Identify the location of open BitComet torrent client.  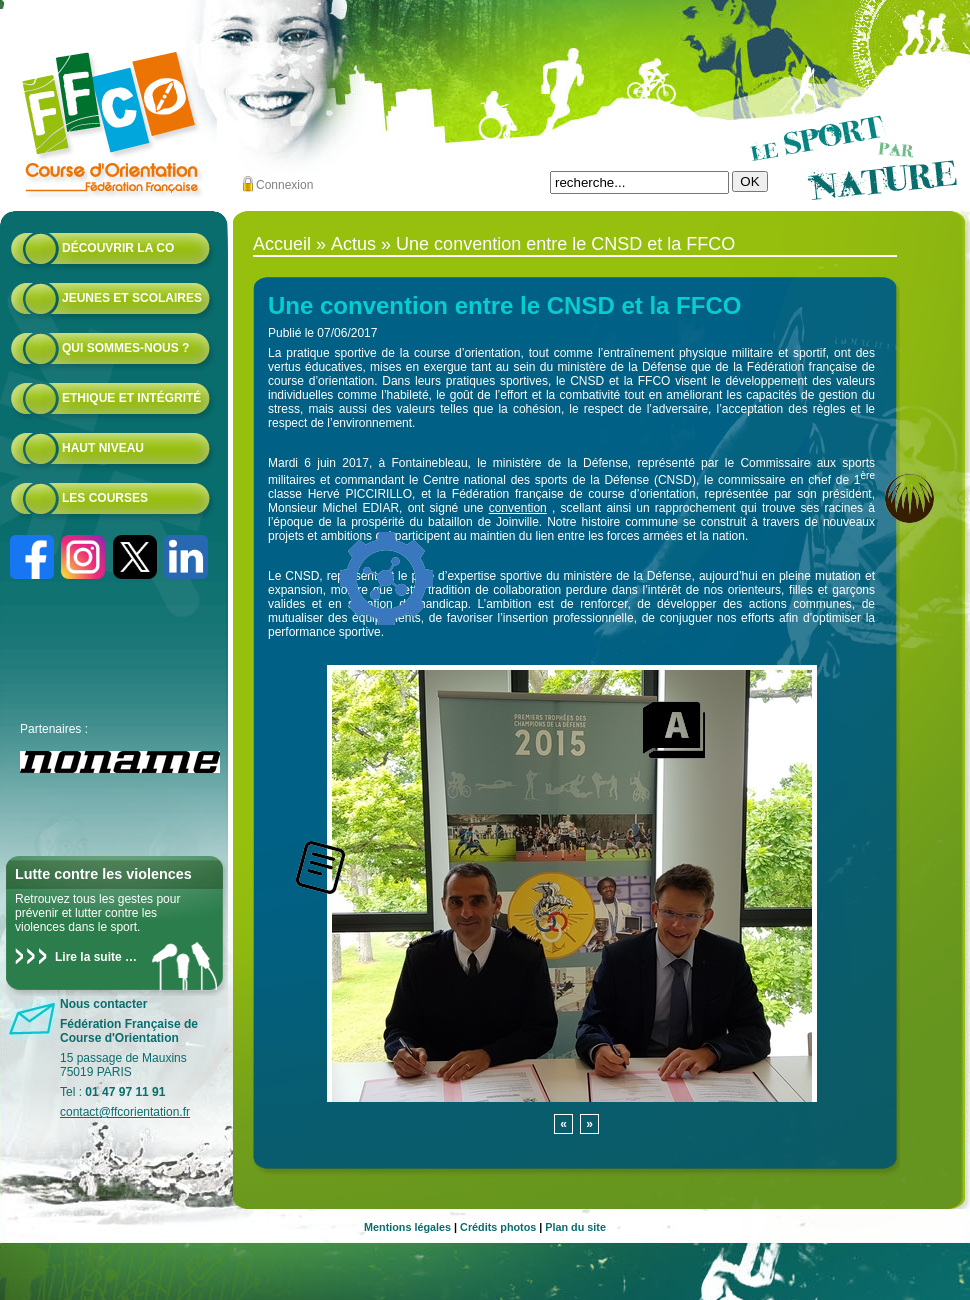
(909, 498).